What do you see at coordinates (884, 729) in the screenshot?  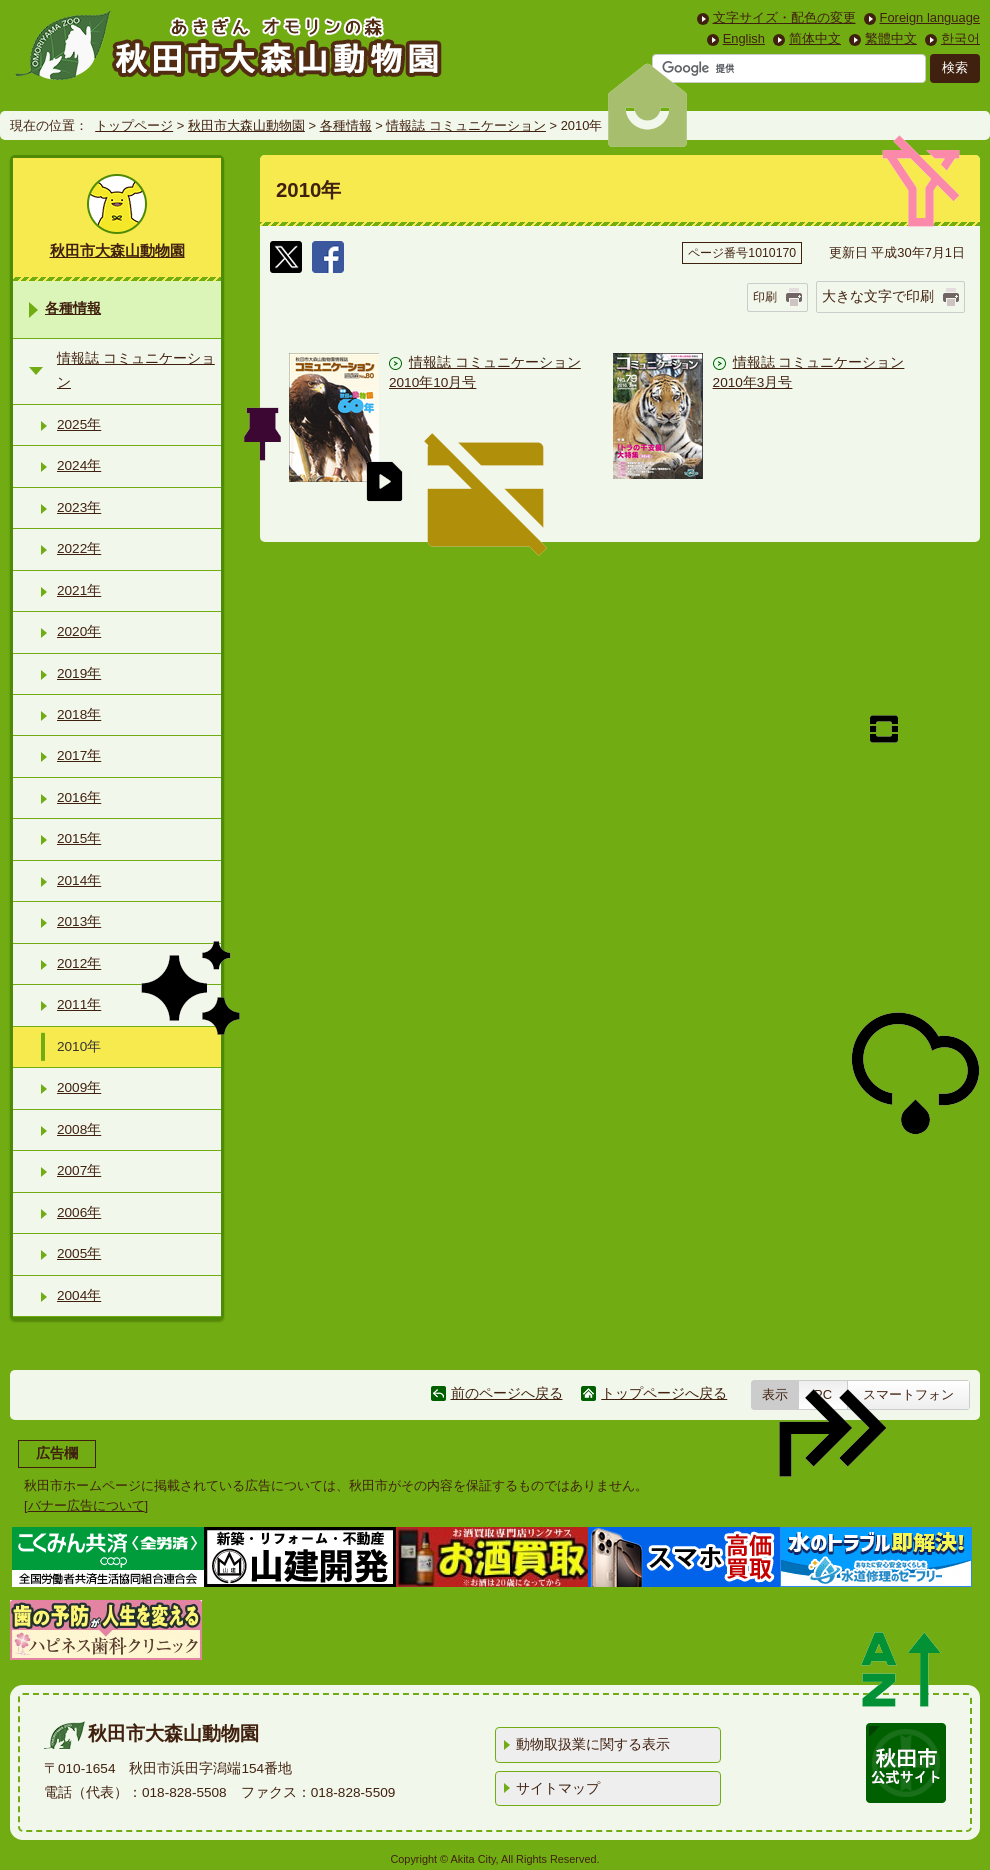 I see `openstack cloud platform logo` at bounding box center [884, 729].